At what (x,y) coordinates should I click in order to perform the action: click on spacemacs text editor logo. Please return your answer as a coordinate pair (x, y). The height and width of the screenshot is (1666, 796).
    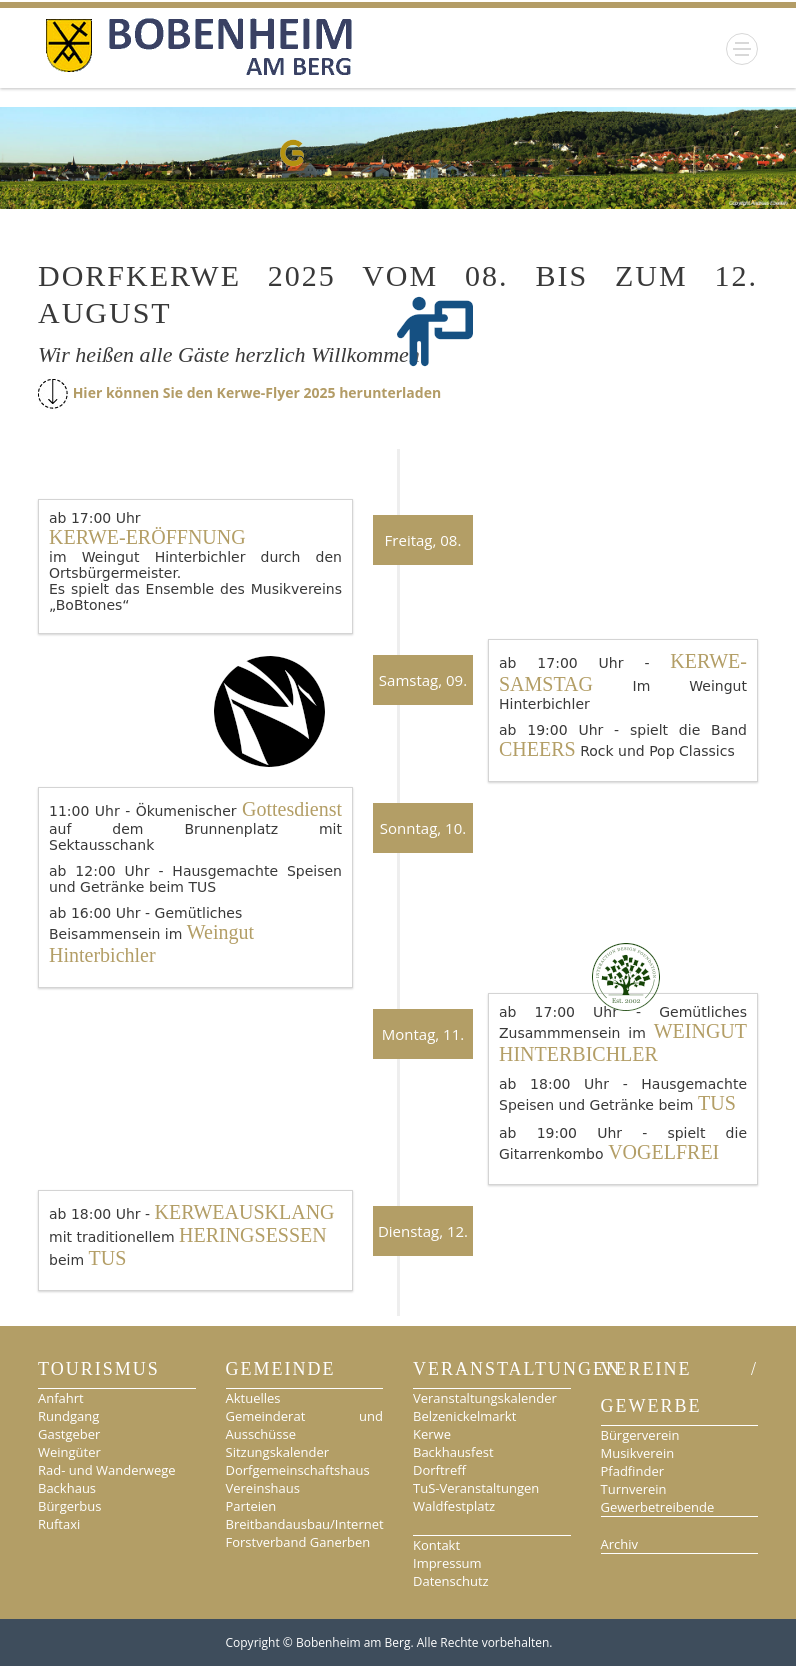
    Looking at the image, I should click on (269, 711).